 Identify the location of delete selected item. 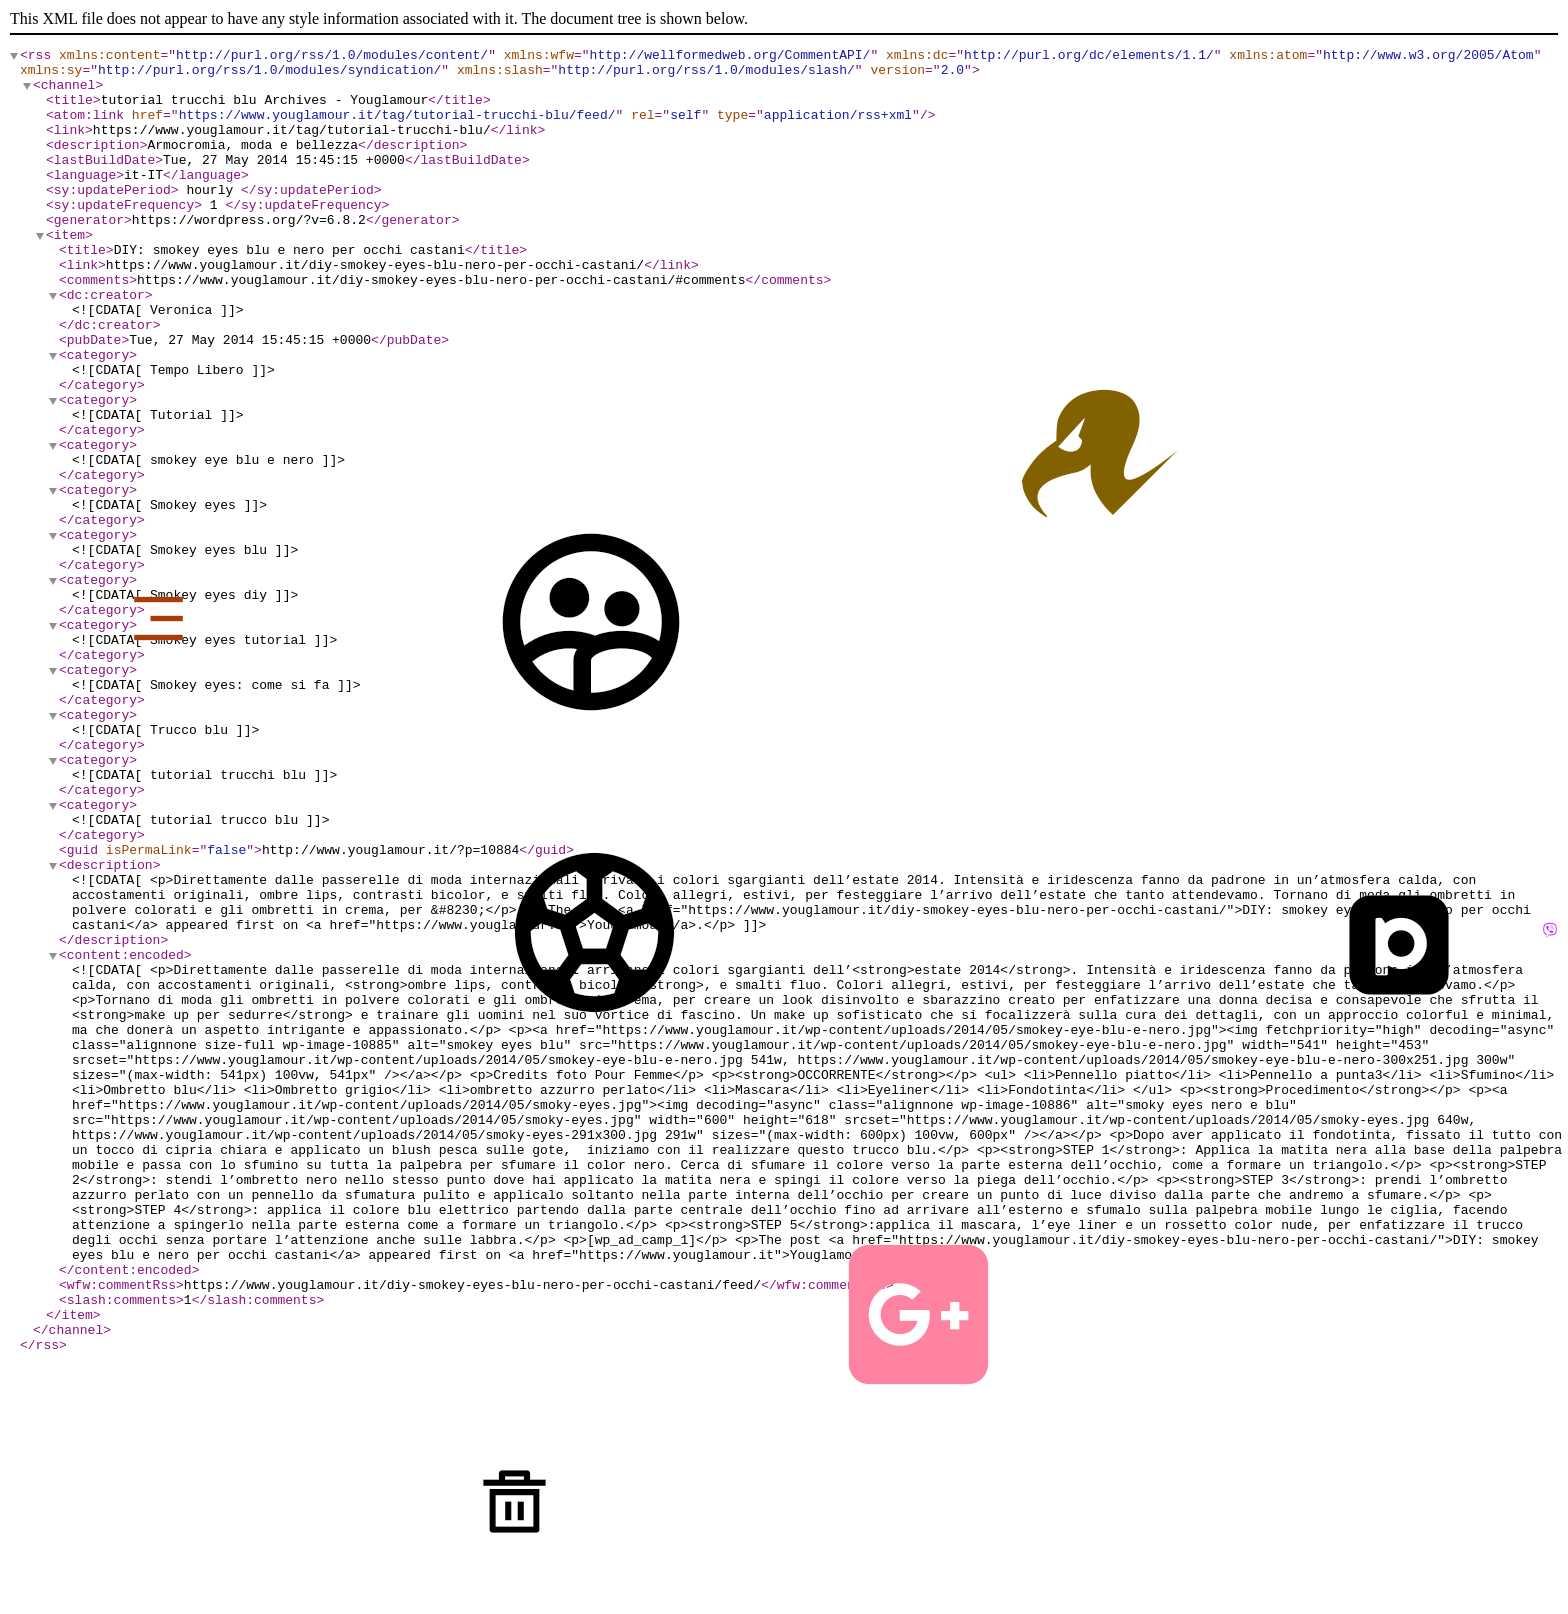
(514, 1501).